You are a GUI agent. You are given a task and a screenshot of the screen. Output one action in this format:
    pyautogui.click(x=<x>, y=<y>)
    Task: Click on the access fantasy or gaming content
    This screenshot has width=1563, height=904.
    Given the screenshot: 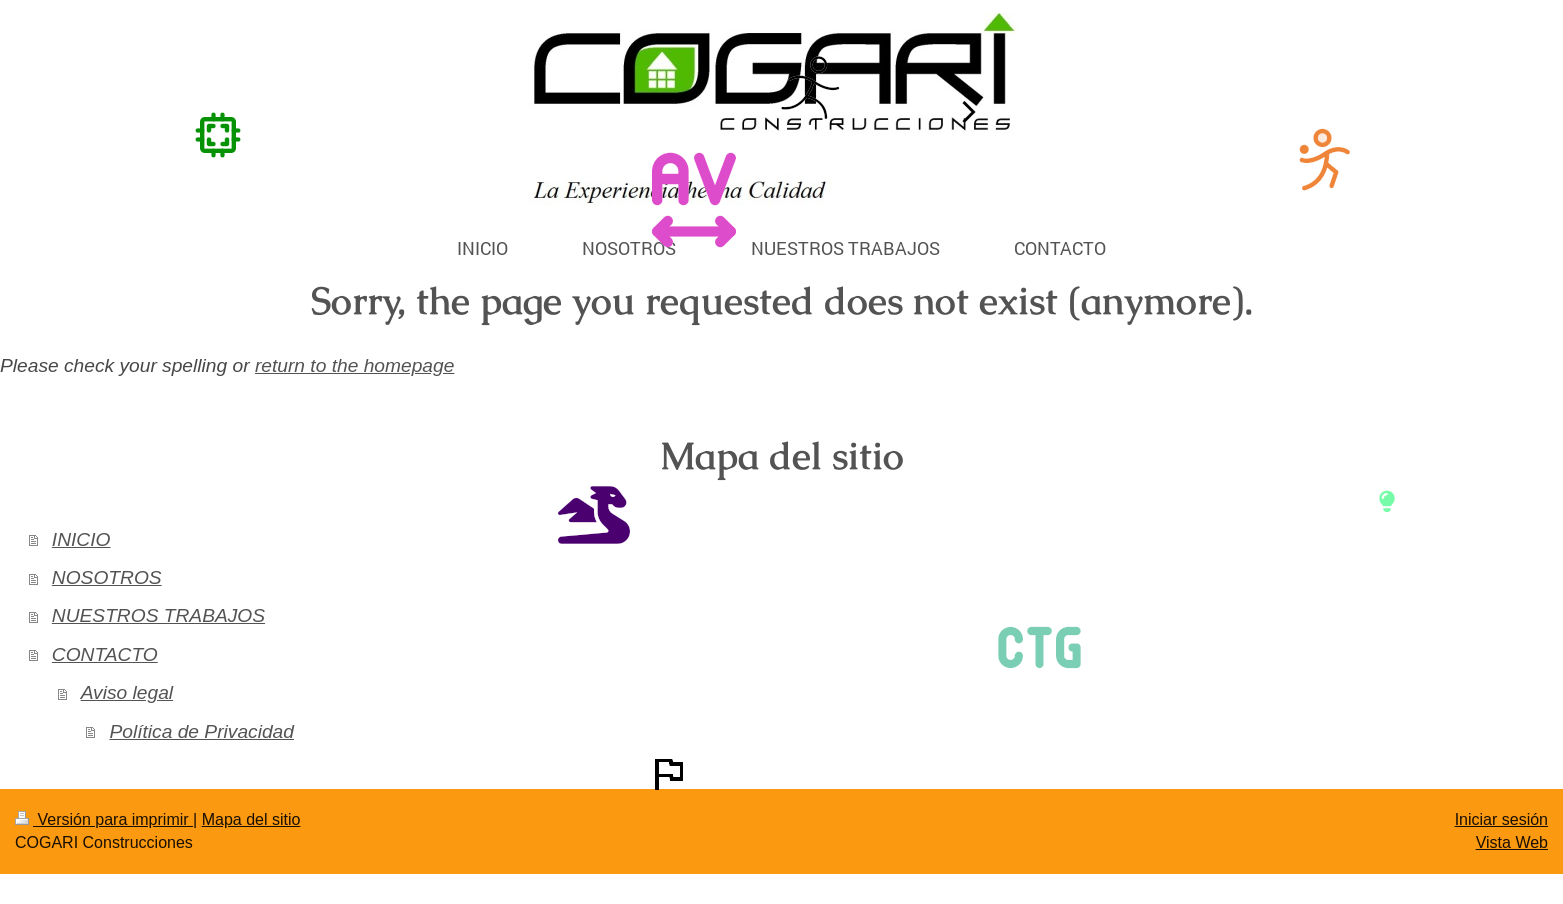 What is the action you would take?
    pyautogui.click(x=594, y=515)
    